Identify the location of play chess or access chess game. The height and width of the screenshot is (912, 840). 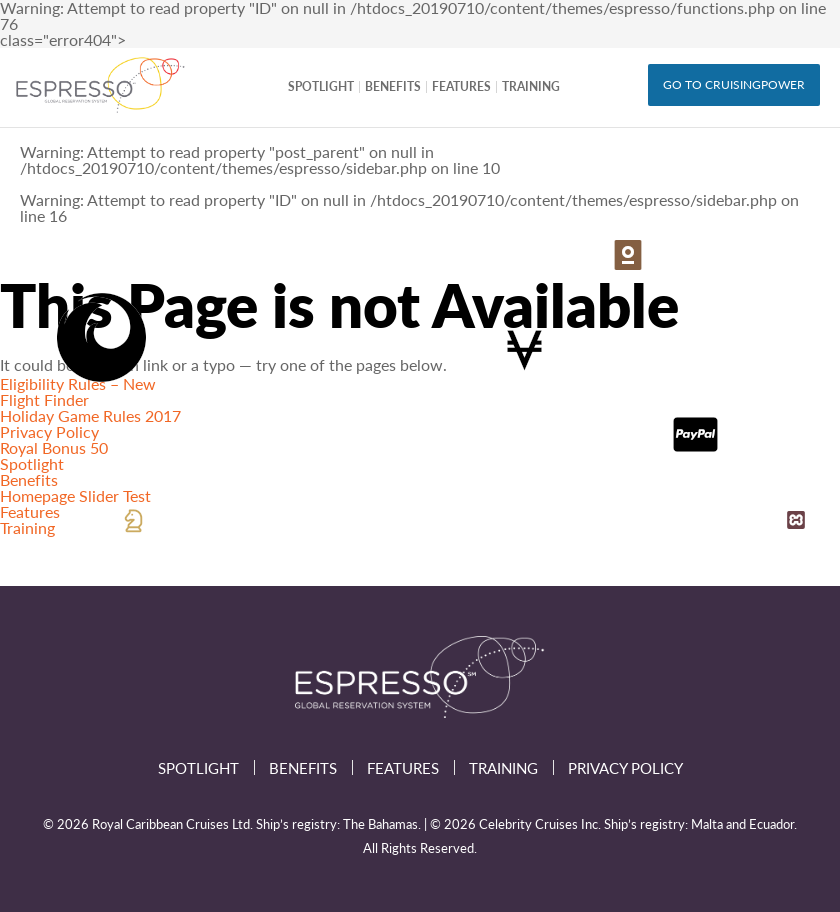
(133, 521).